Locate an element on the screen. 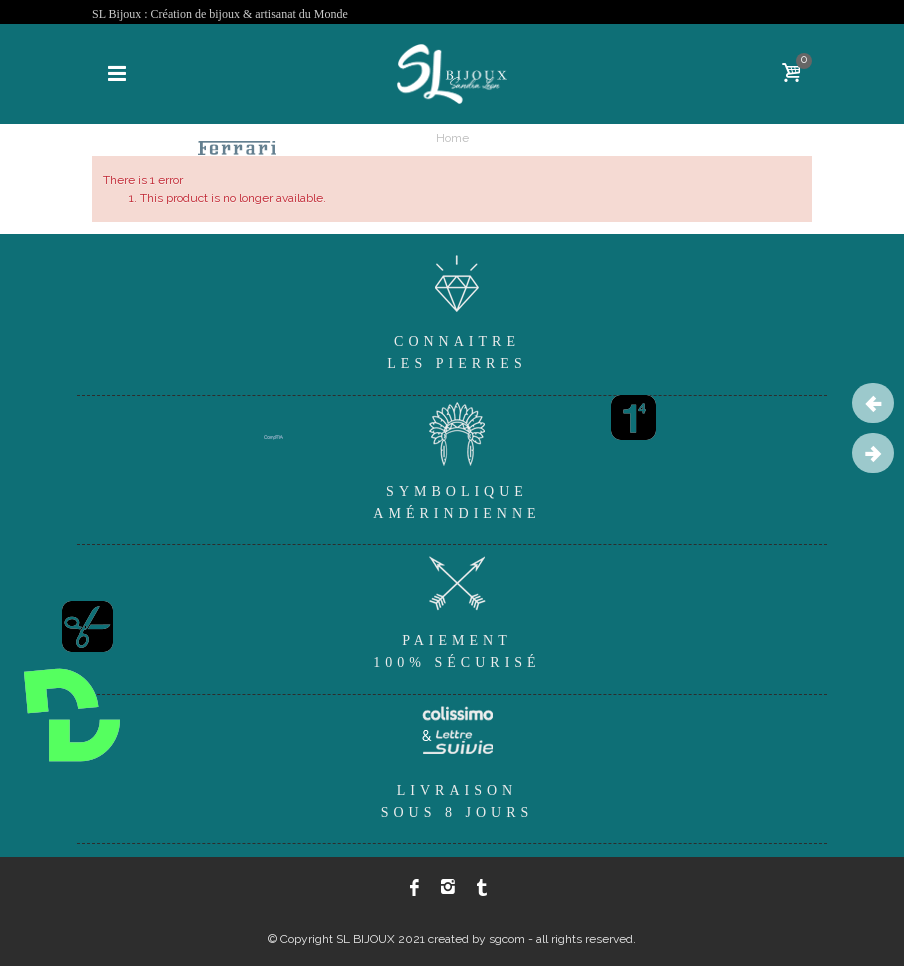  knip app logo is located at coordinates (87, 626).